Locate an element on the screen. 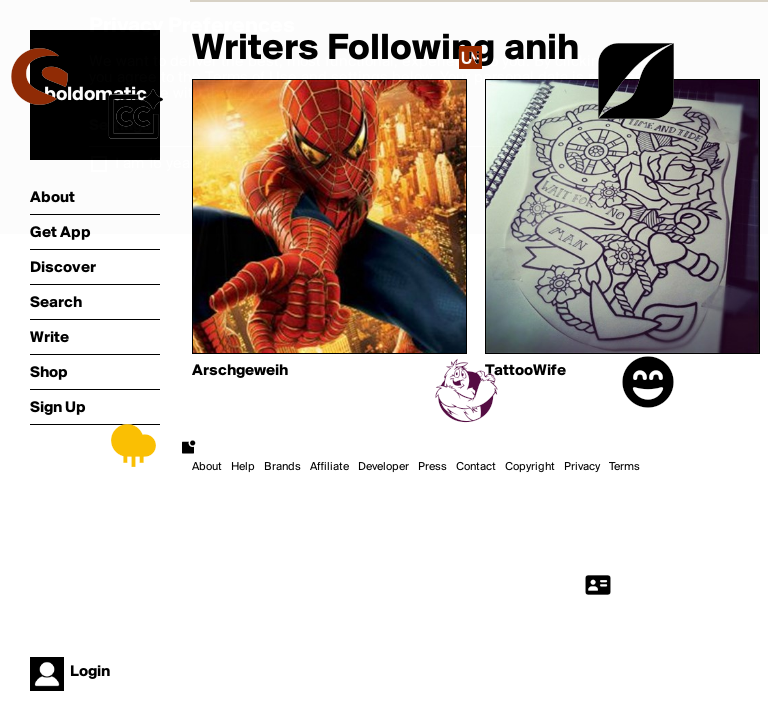 This screenshot has height=721, width=768. enable AI-powered closed captions is located at coordinates (133, 116).